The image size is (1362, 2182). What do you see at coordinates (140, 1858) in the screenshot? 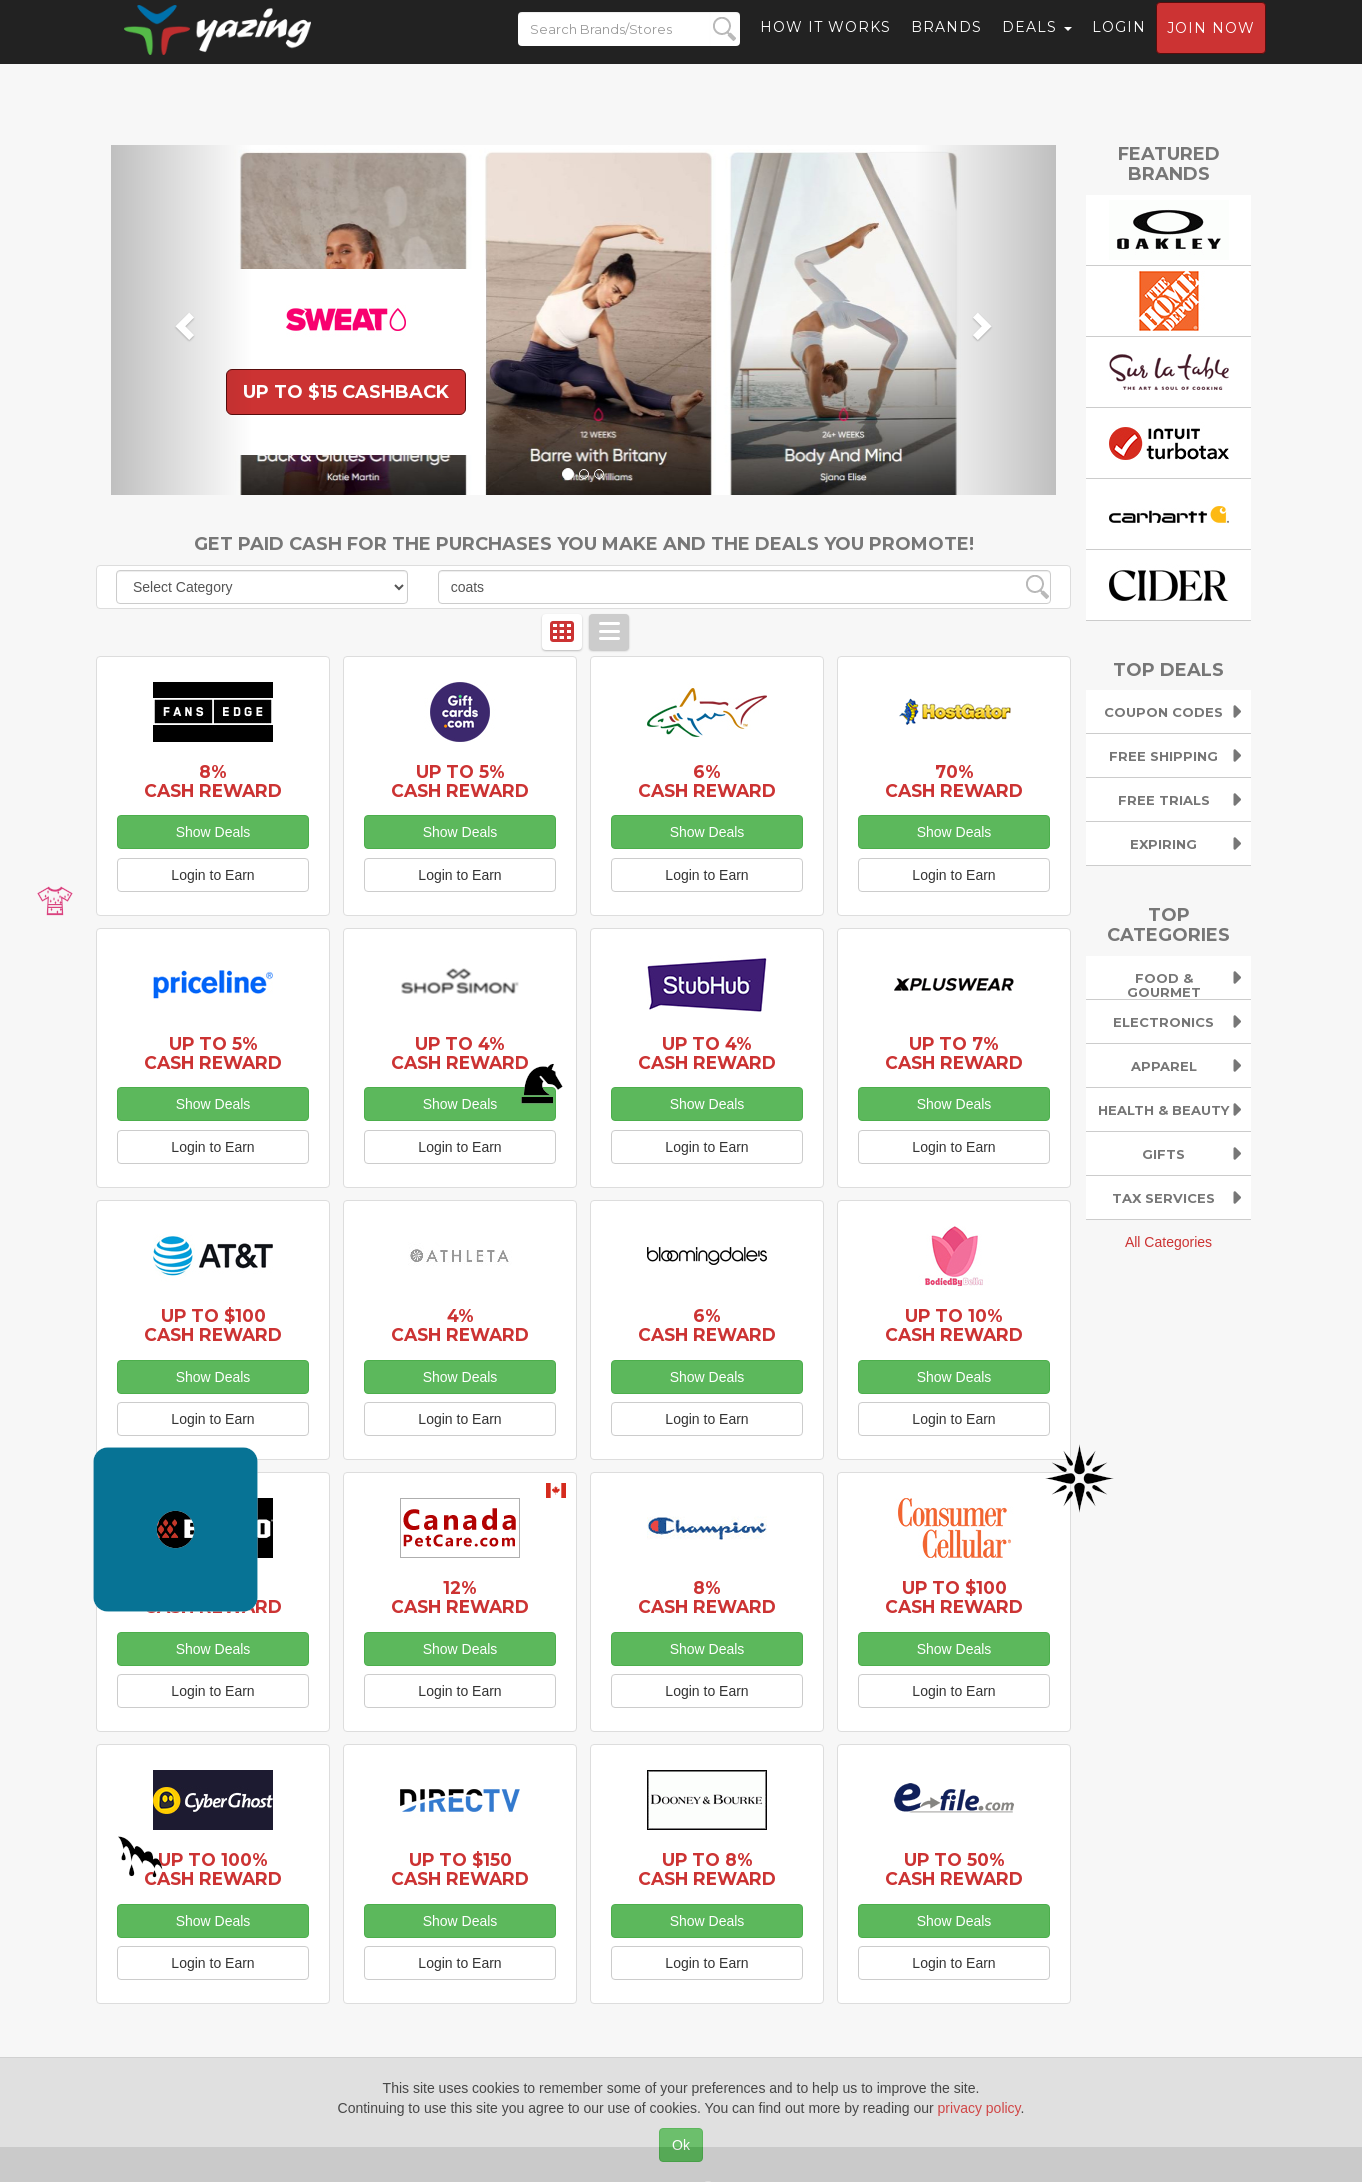
I see `indicates damage or injury status in a game` at bounding box center [140, 1858].